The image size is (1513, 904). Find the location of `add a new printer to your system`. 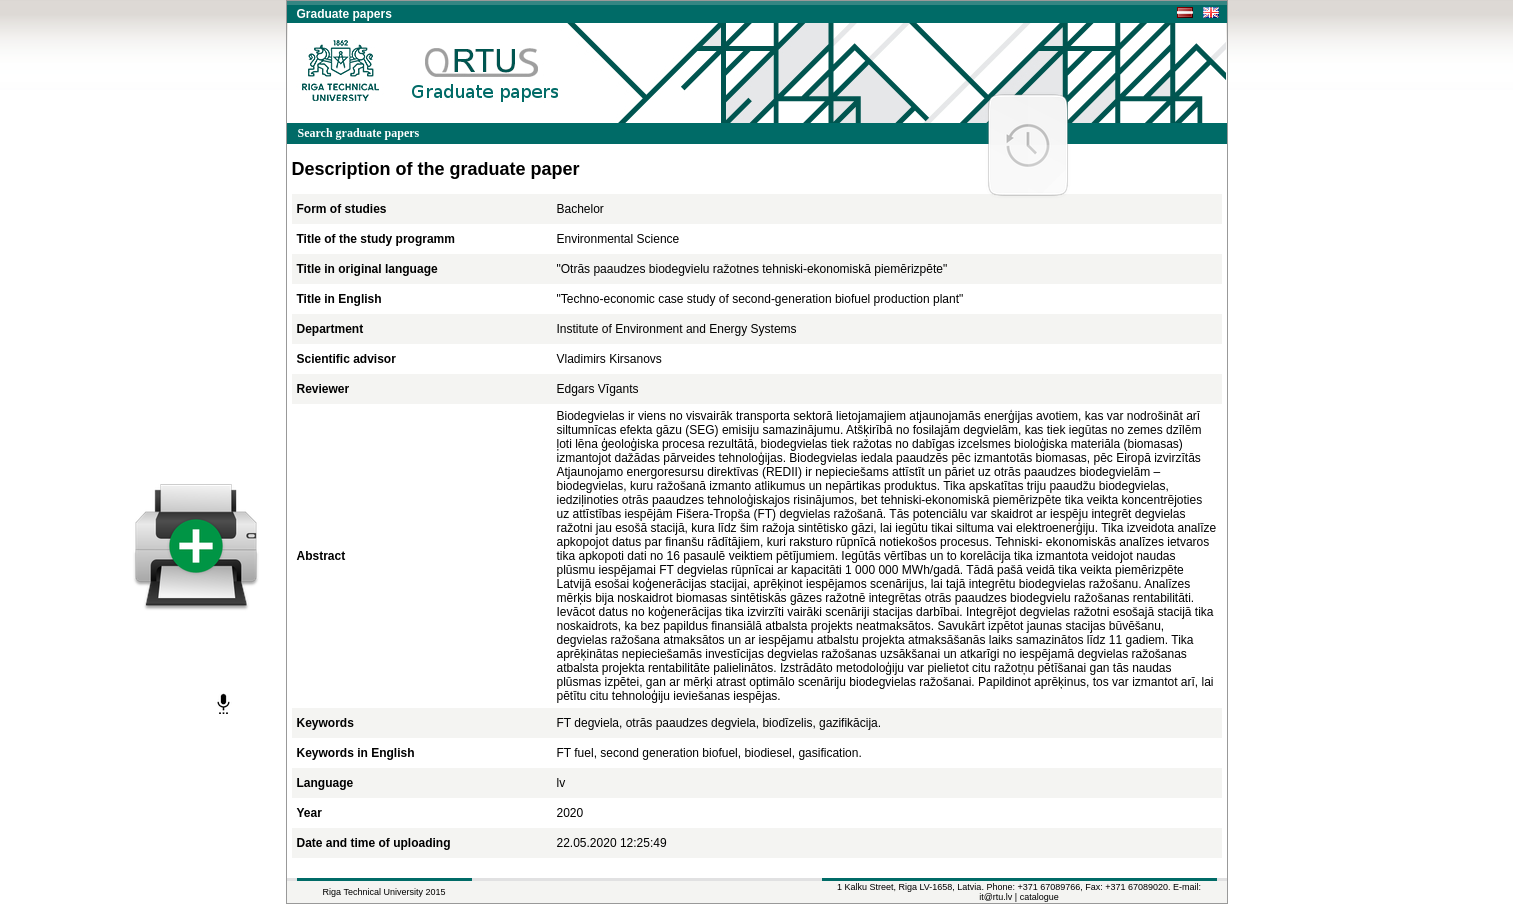

add a new printer to your system is located at coordinates (196, 546).